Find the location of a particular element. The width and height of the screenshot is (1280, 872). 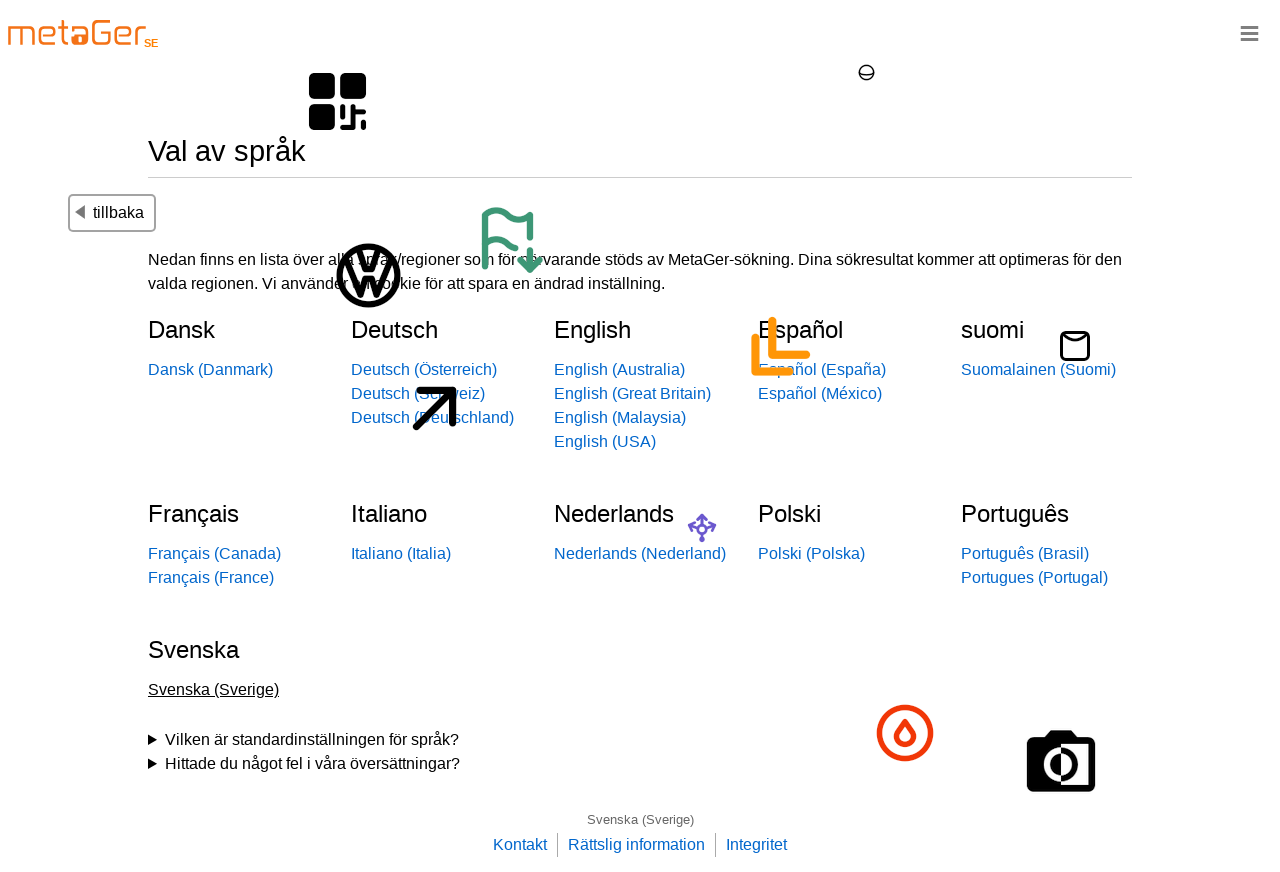

volkswagen brand or vehicle identification is located at coordinates (368, 275).